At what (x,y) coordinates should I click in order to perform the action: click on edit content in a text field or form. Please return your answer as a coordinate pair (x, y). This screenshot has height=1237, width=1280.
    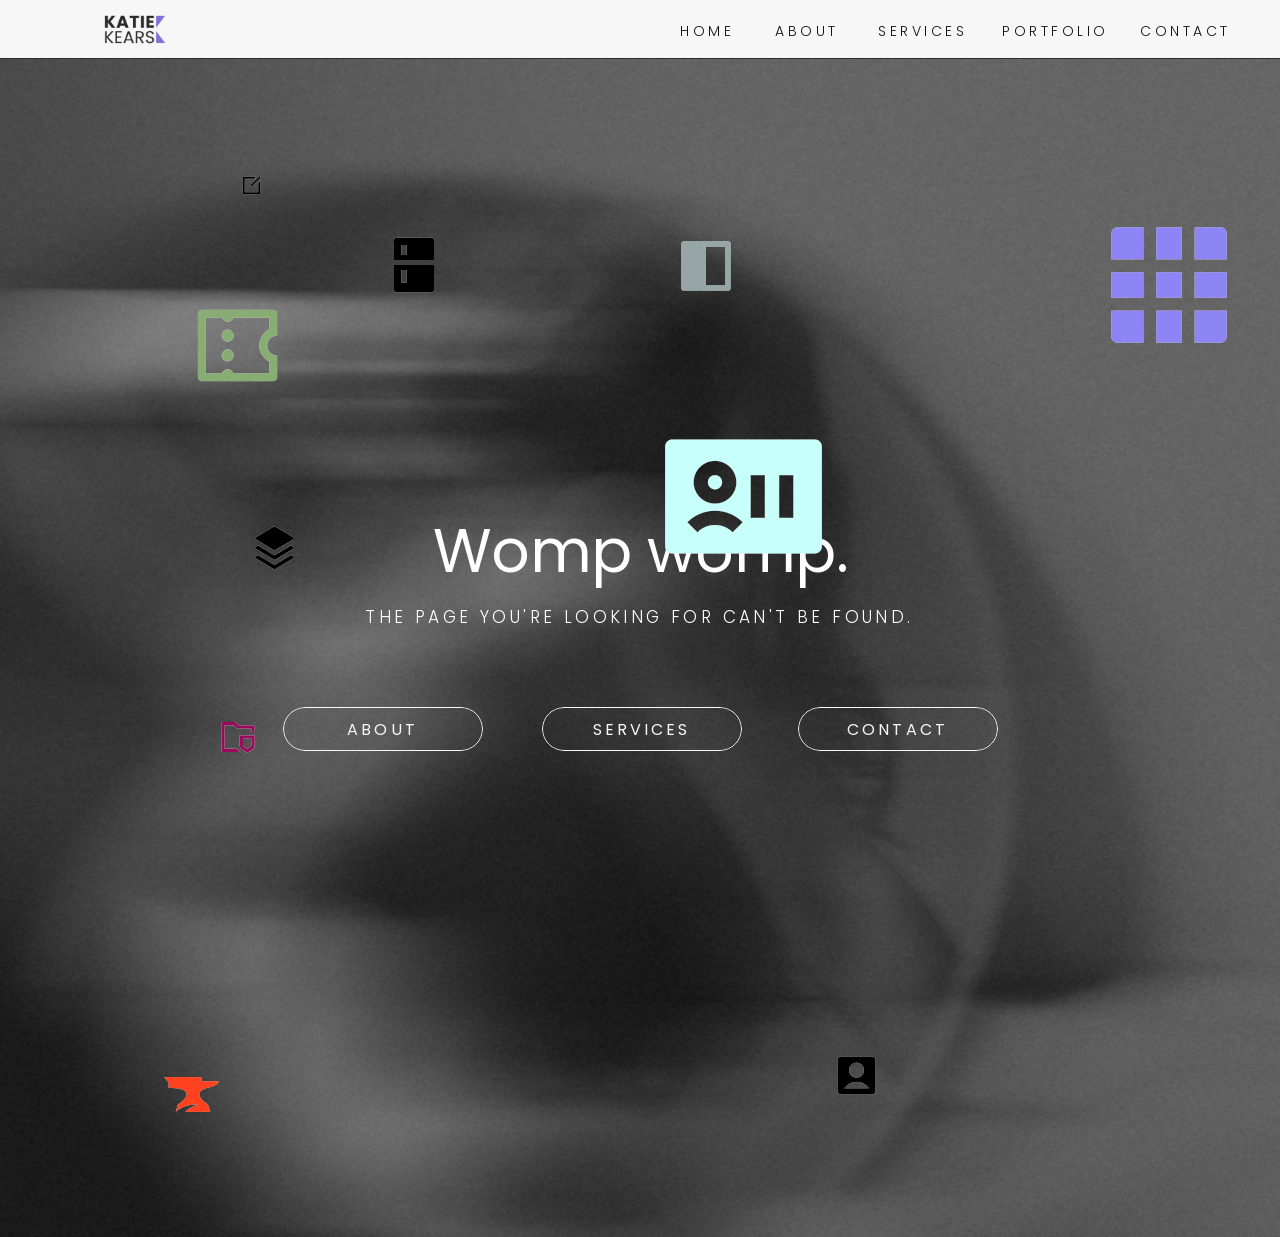
    Looking at the image, I should click on (251, 185).